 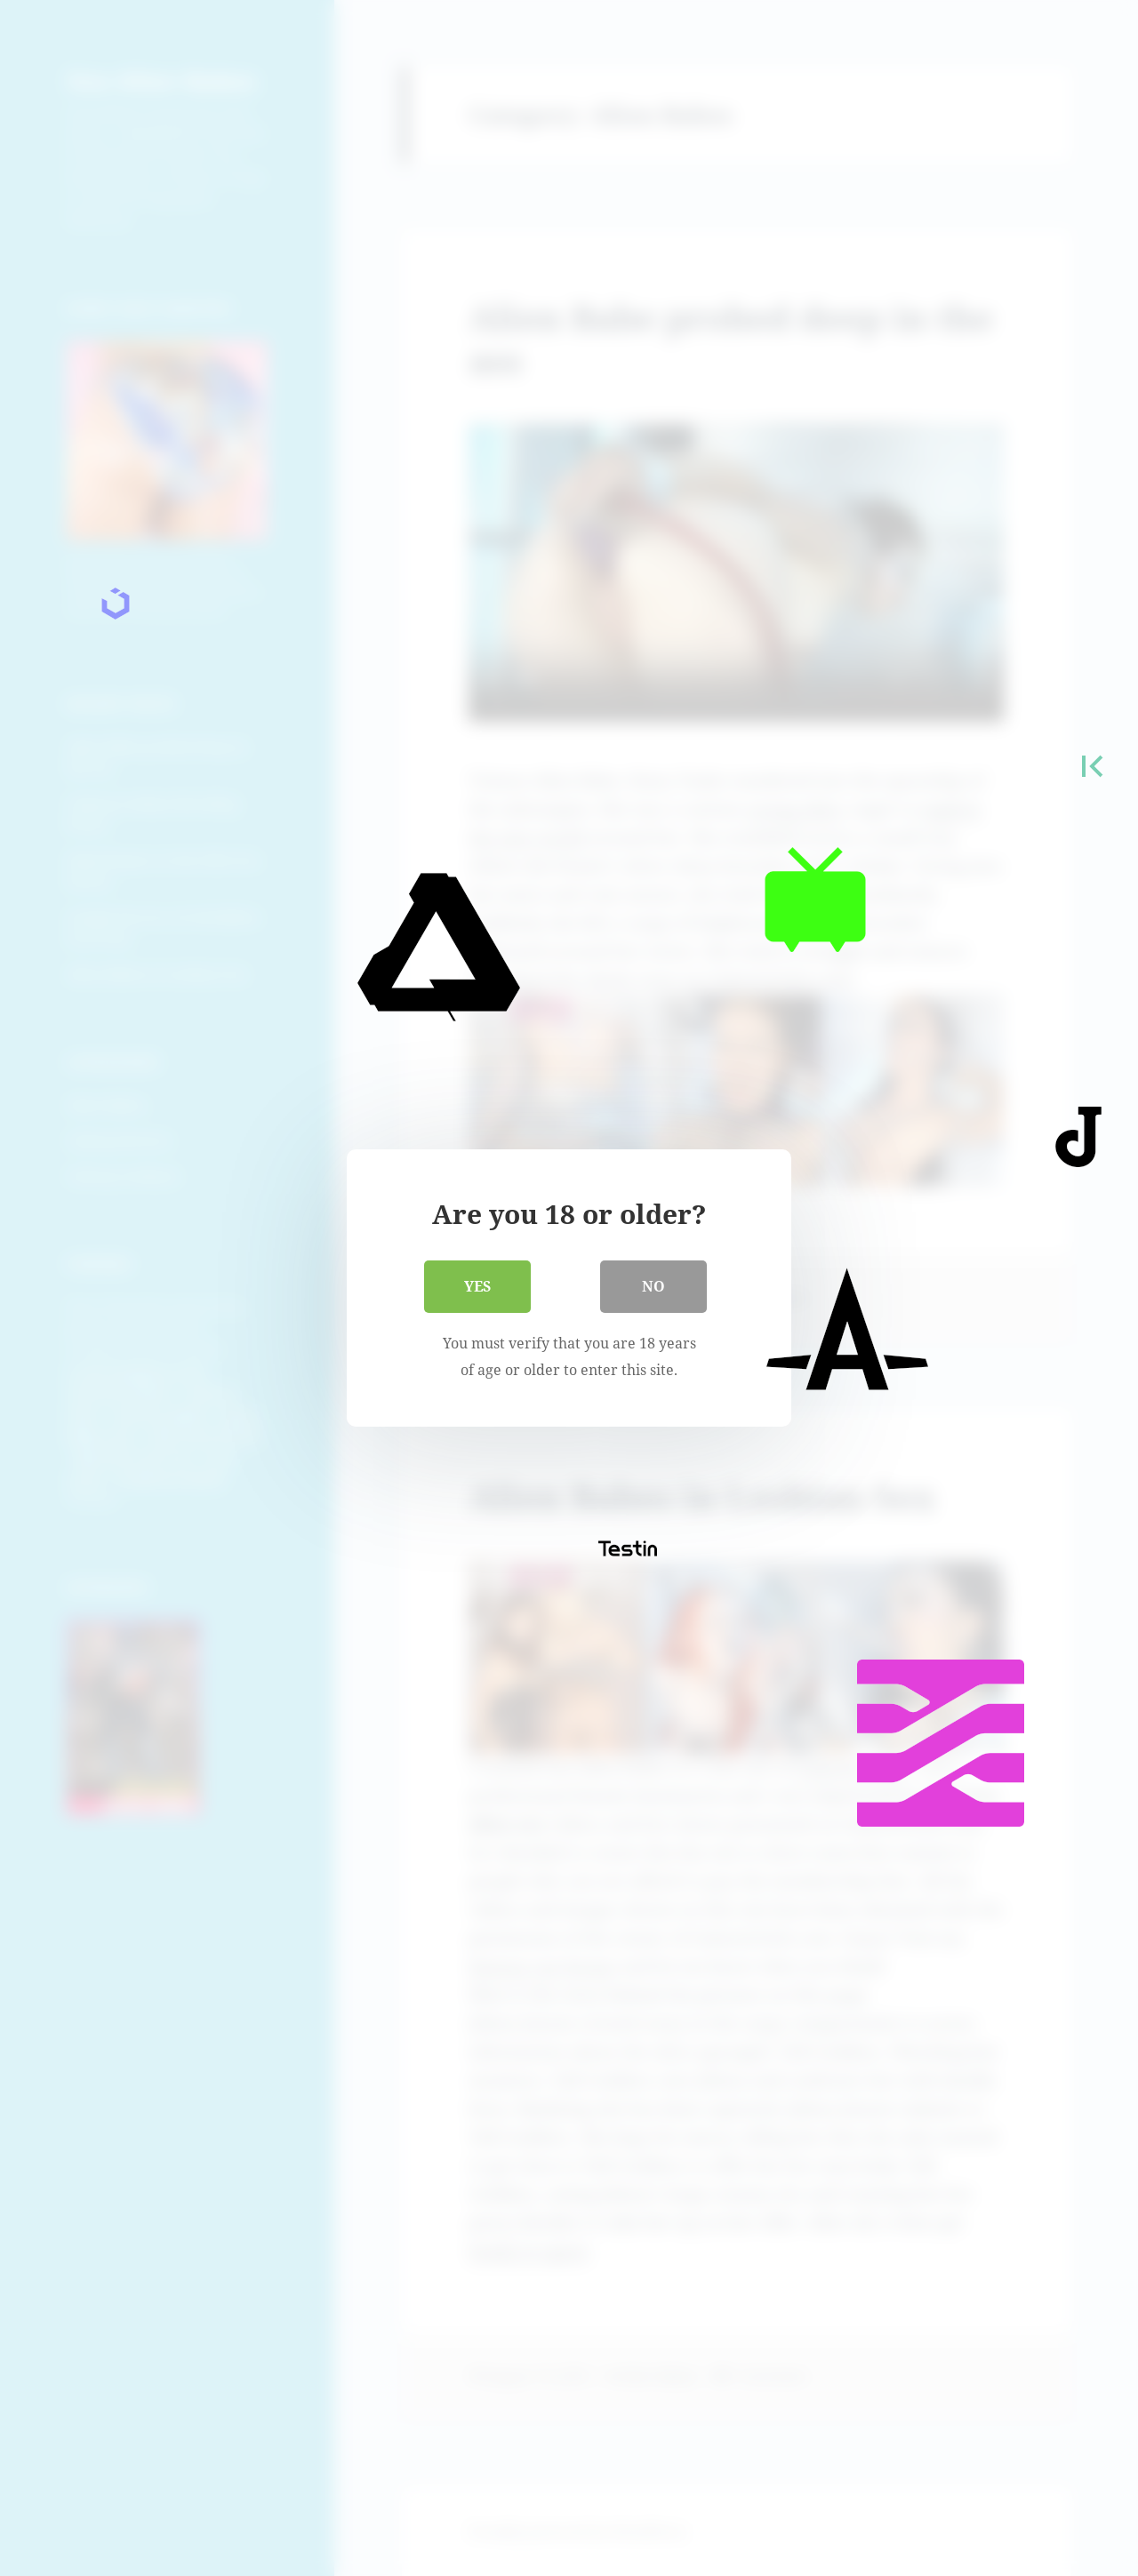 What do you see at coordinates (628, 1548) in the screenshot?
I see `testin app testing platform logo` at bounding box center [628, 1548].